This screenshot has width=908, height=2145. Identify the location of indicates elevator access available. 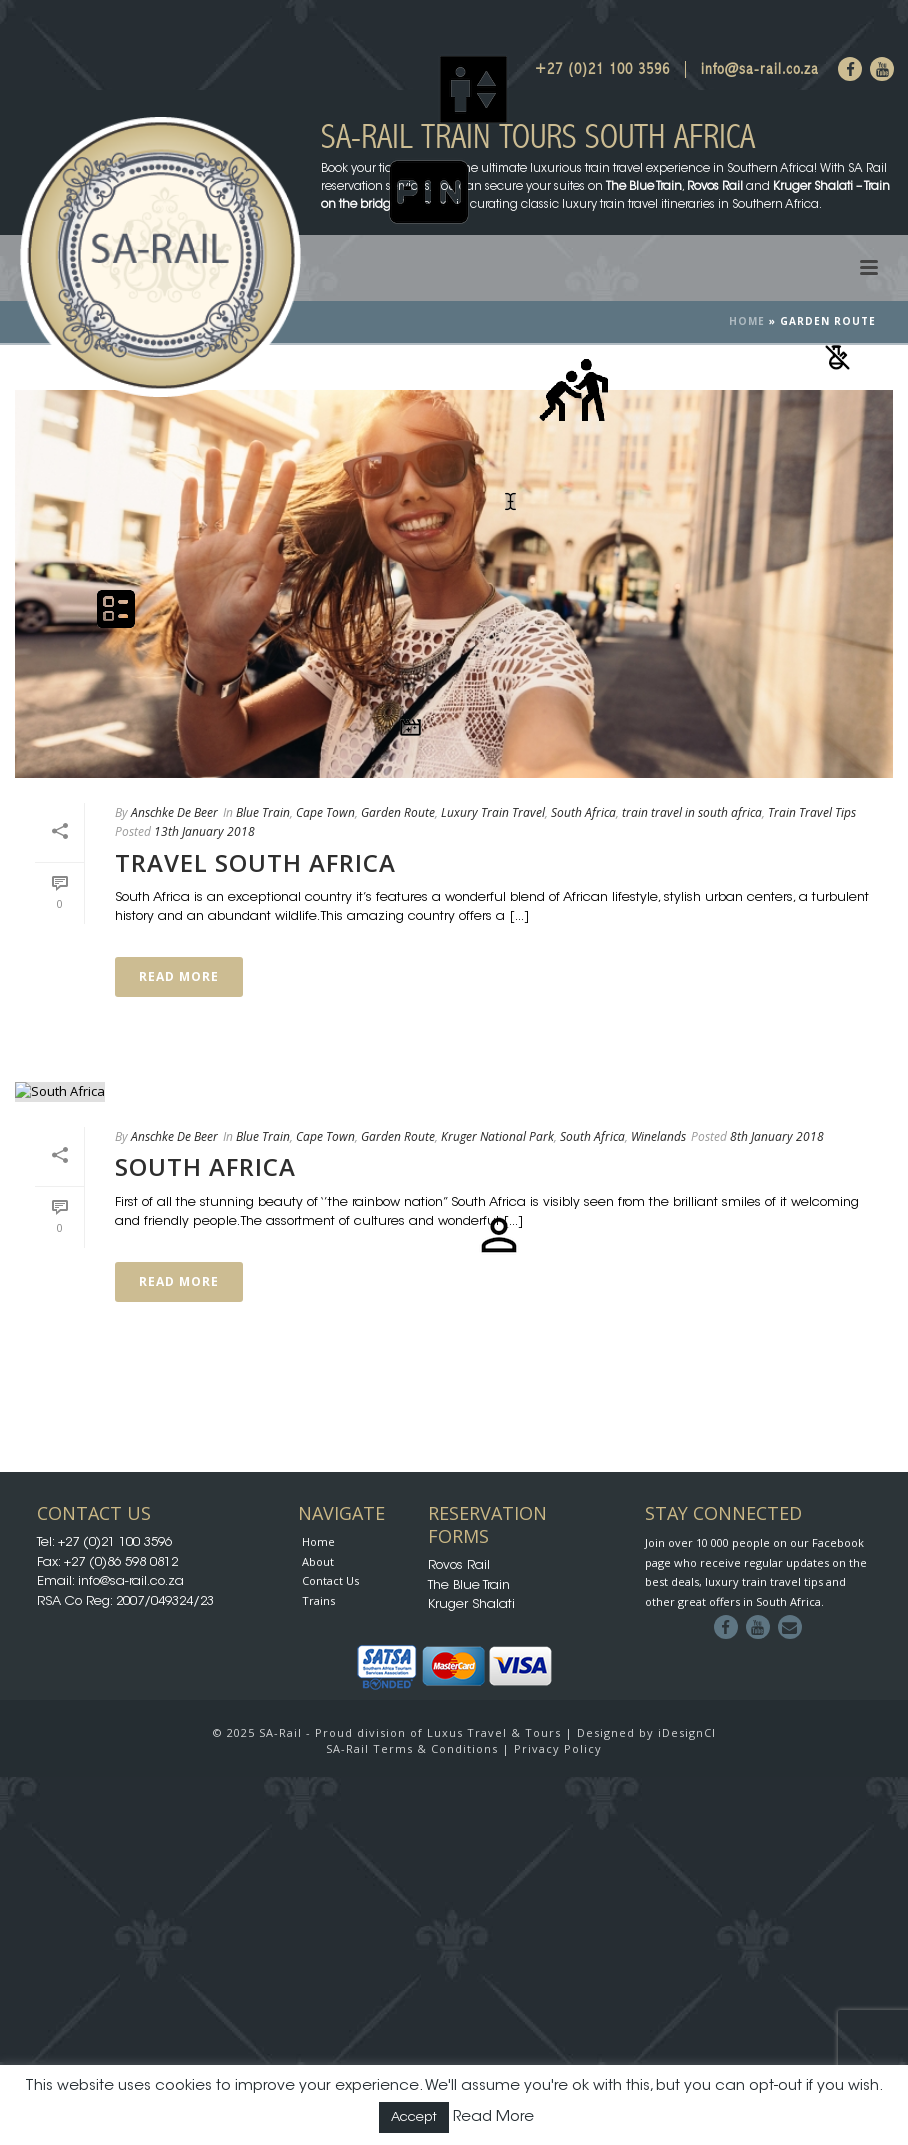
(473, 89).